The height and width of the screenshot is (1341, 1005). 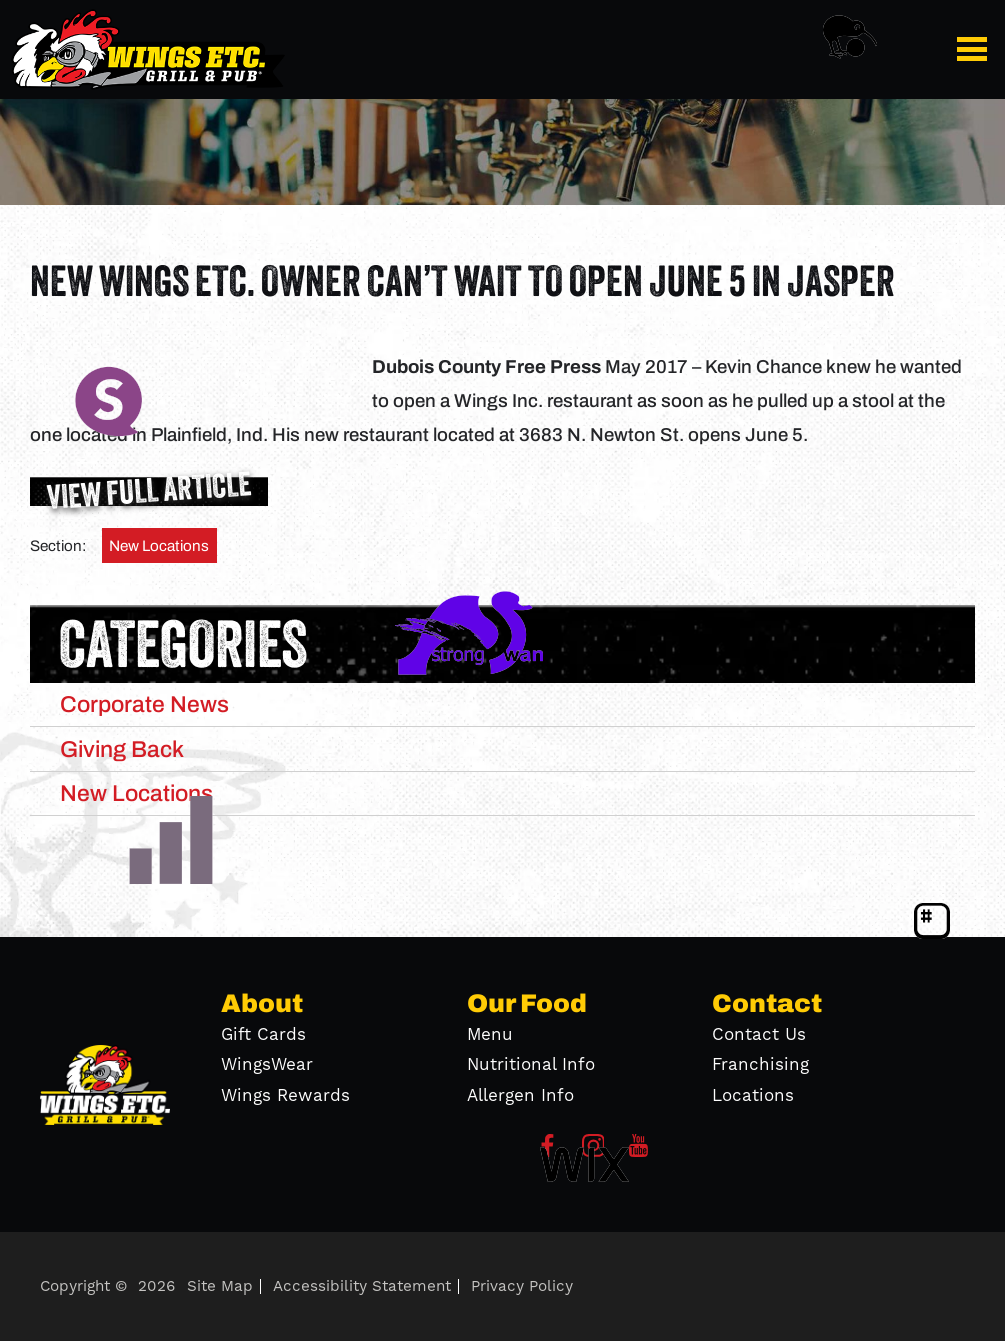 What do you see at coordinates (584, 1164) in the screenshot?
I see `wix website builder logo` at bounding box center [584, 1164].